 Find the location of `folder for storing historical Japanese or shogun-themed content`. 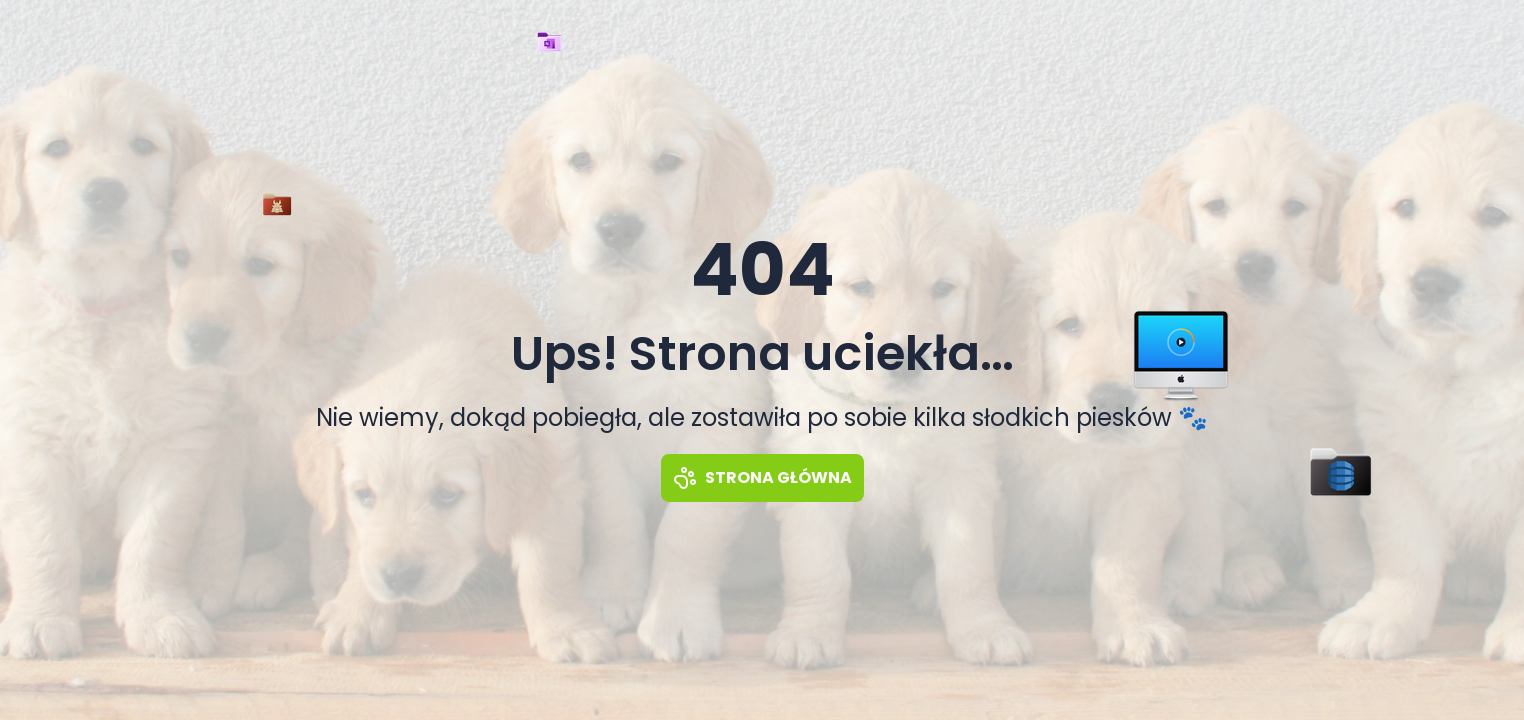

folder for storing historical Japanese or shogun-themed content is located at coordinates (277, 205).